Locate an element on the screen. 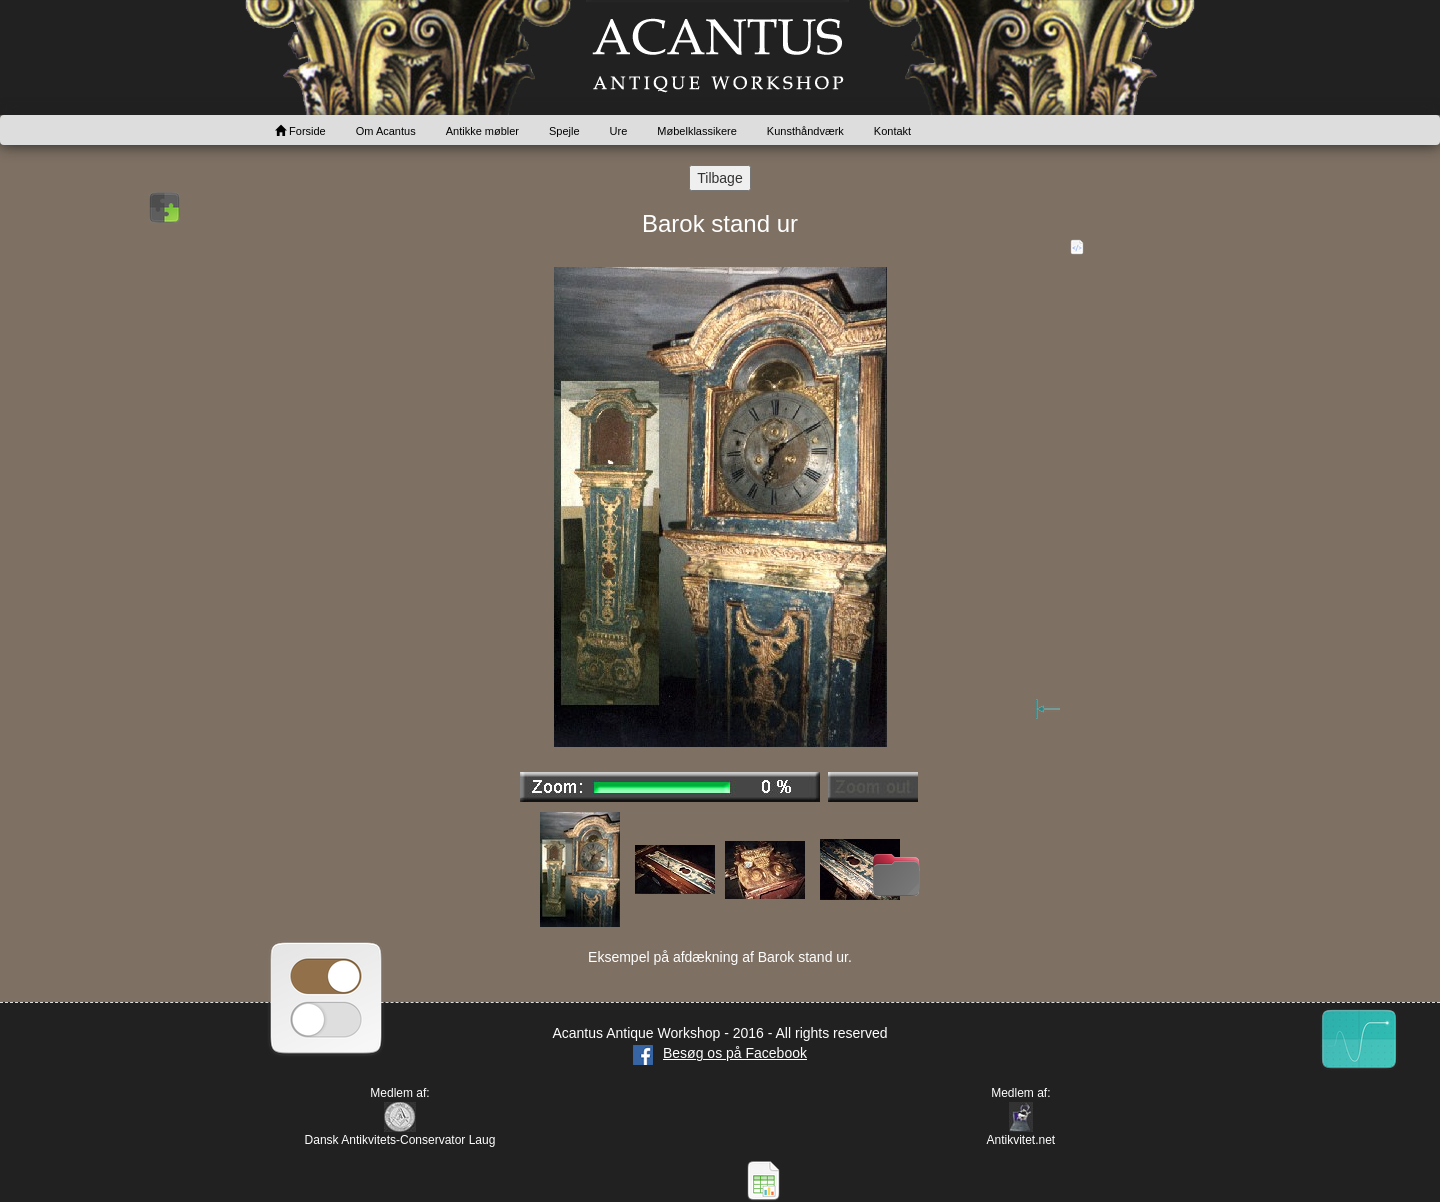 The image size is (1440, 1202). open a spreadsheet file is located at coordinates (763, 1180).